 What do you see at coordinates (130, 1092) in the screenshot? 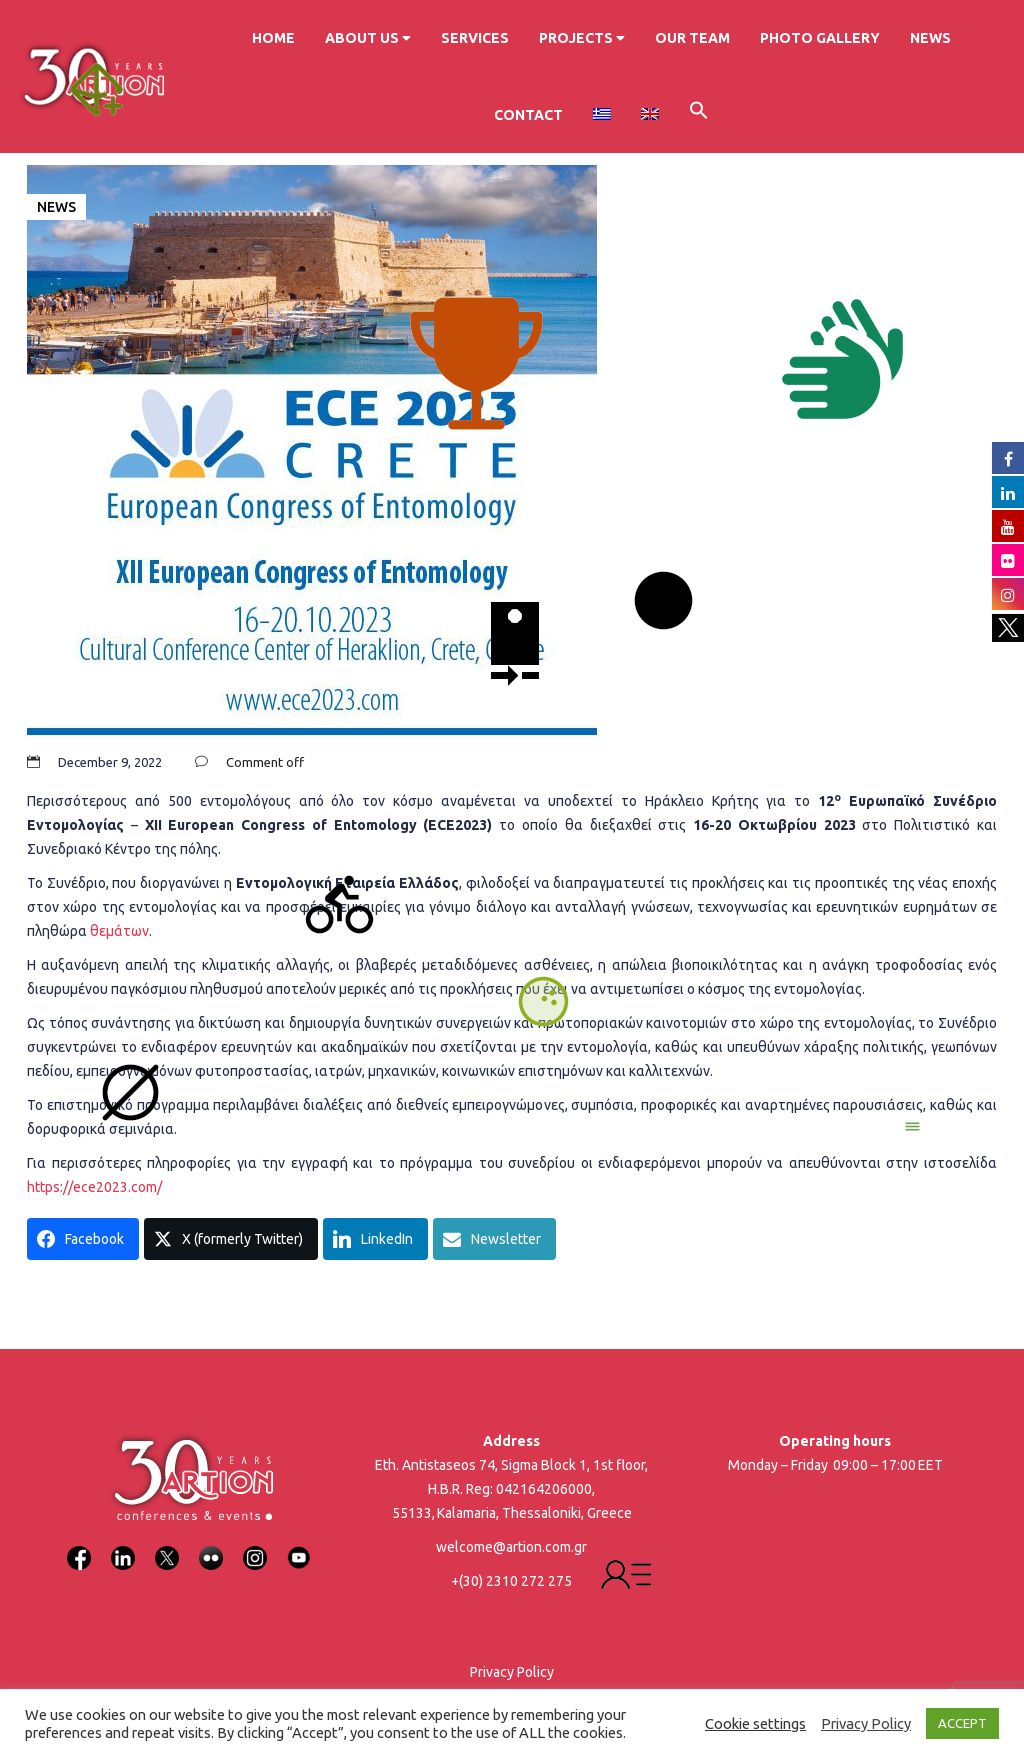
I see `indicates an empty or null value` at bounding box center [130, 1092].